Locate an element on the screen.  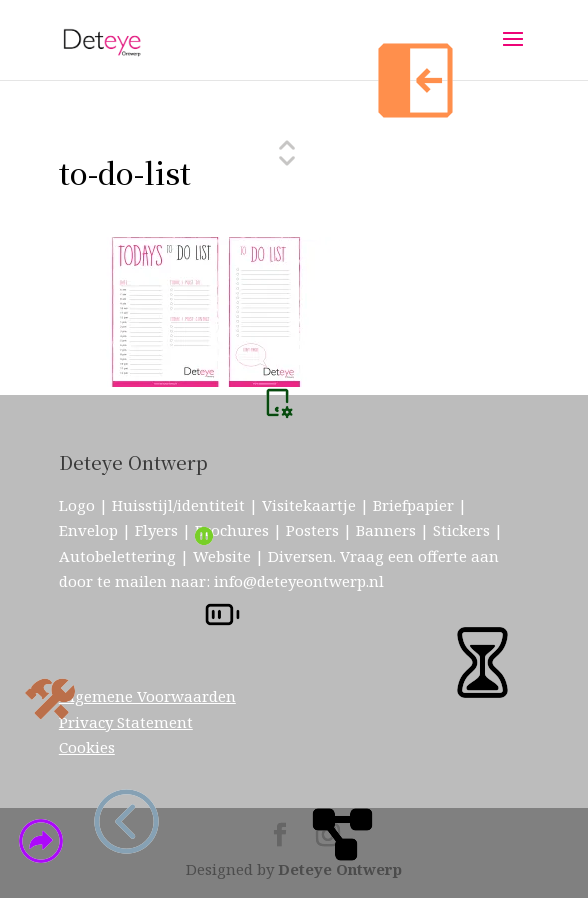
indicates loading or processing in progress is located at coordinates (482, 662).